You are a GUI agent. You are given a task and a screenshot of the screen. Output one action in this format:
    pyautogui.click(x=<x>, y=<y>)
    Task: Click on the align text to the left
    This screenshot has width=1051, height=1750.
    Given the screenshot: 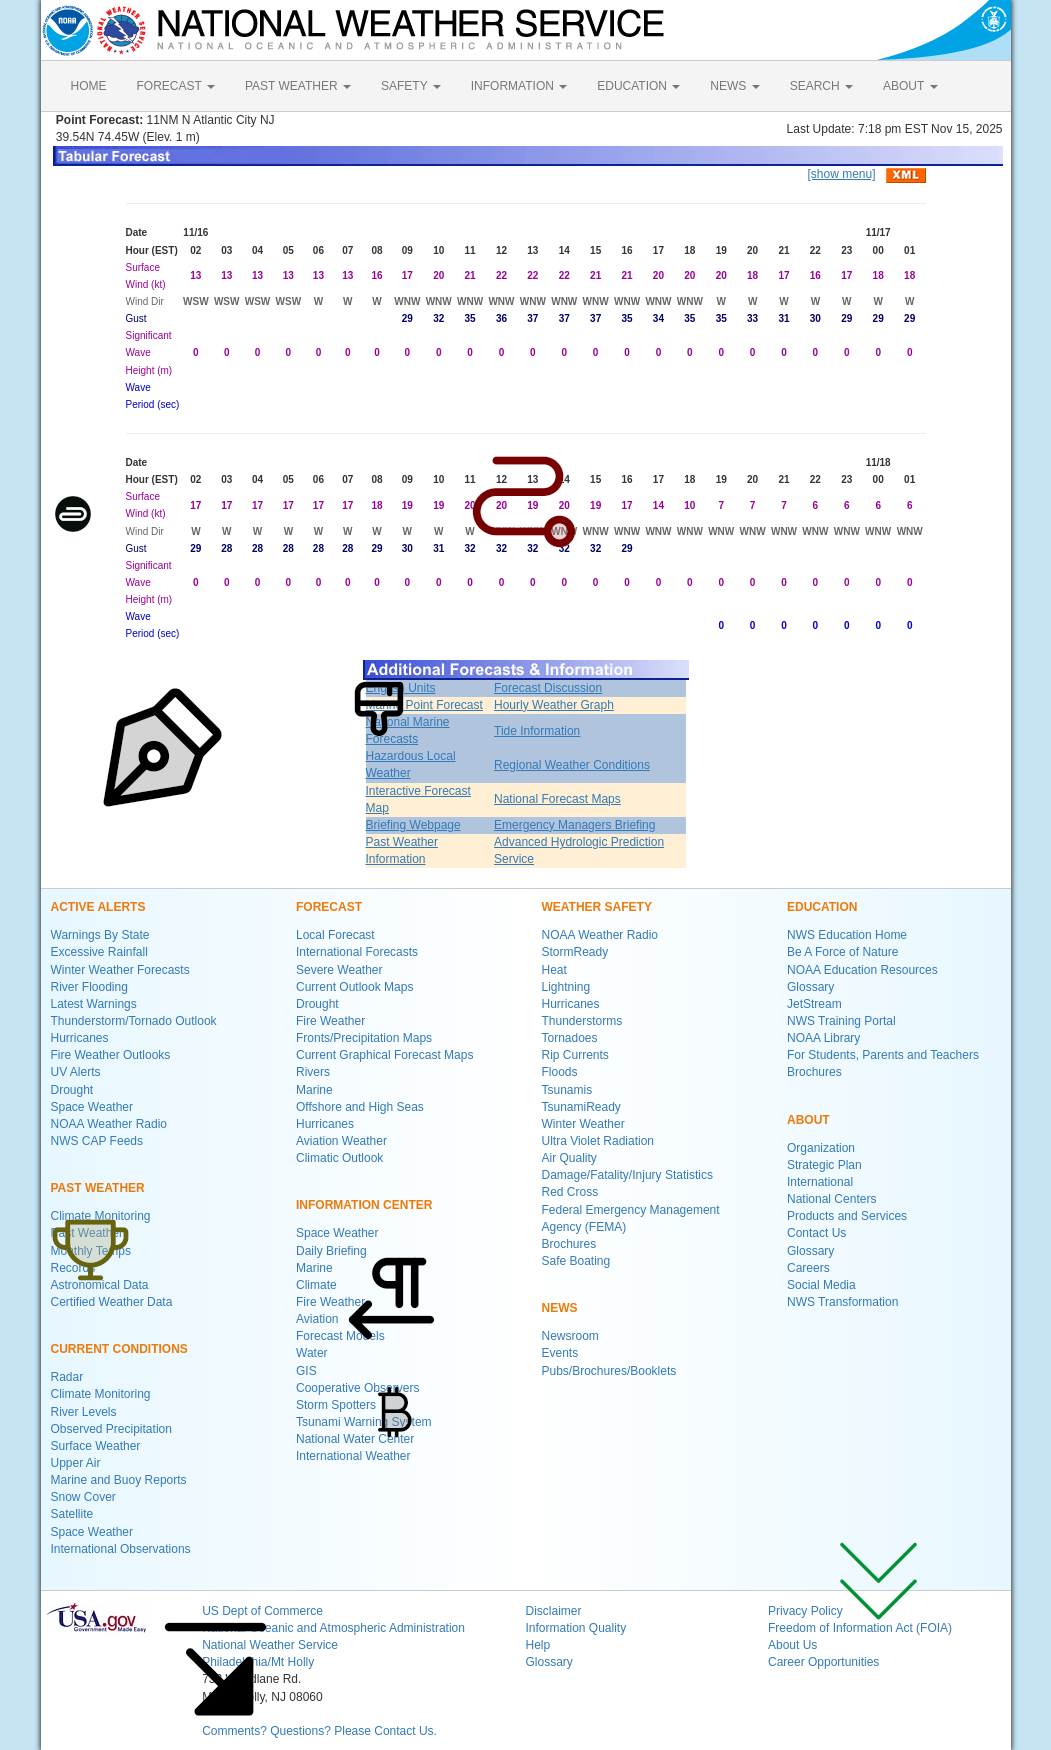 What is the action you would take?
    pyautogui.click(x=391, y=1296)
    